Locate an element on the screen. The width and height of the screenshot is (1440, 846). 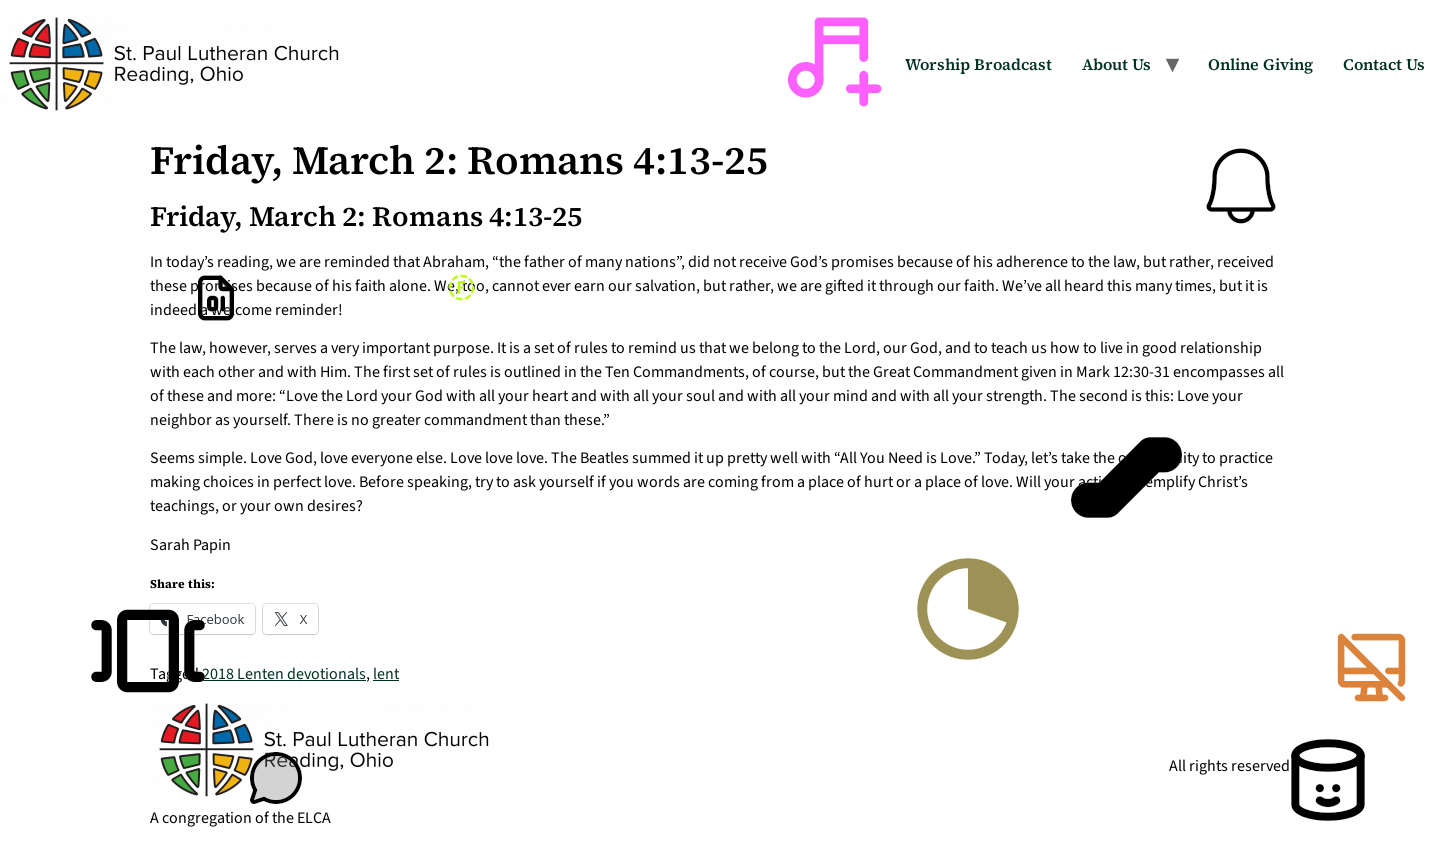
open chat or messaging is located at coordinates (276, 778).